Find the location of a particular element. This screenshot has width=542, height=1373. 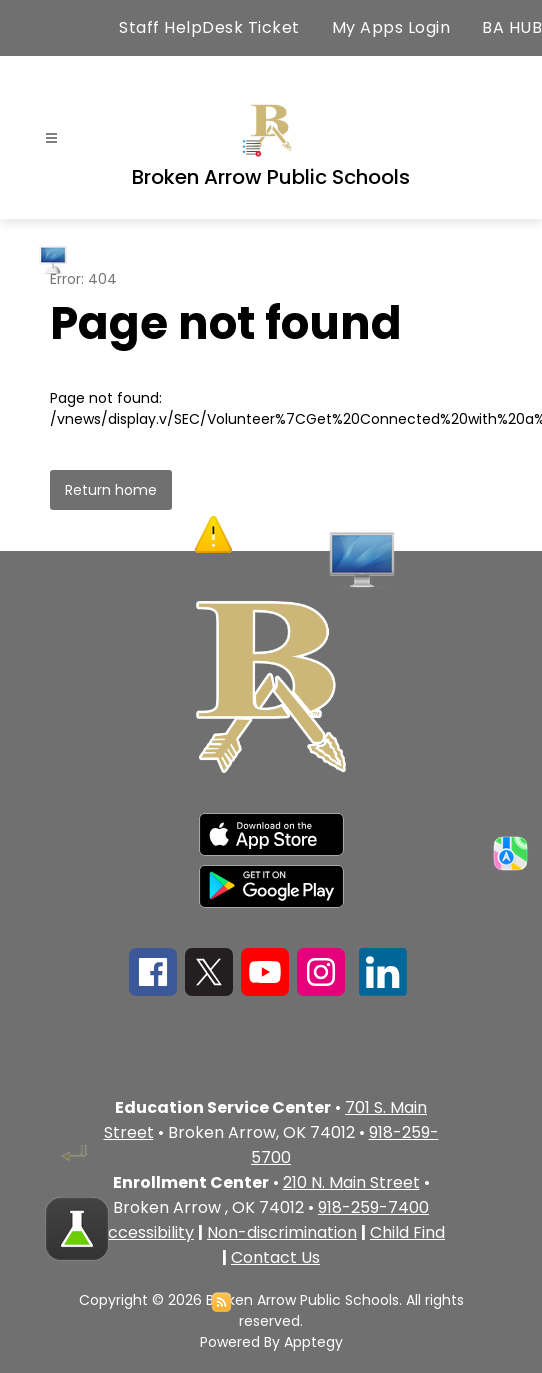

open science or chemistry-related applications is located at coordinates (77, 1230).